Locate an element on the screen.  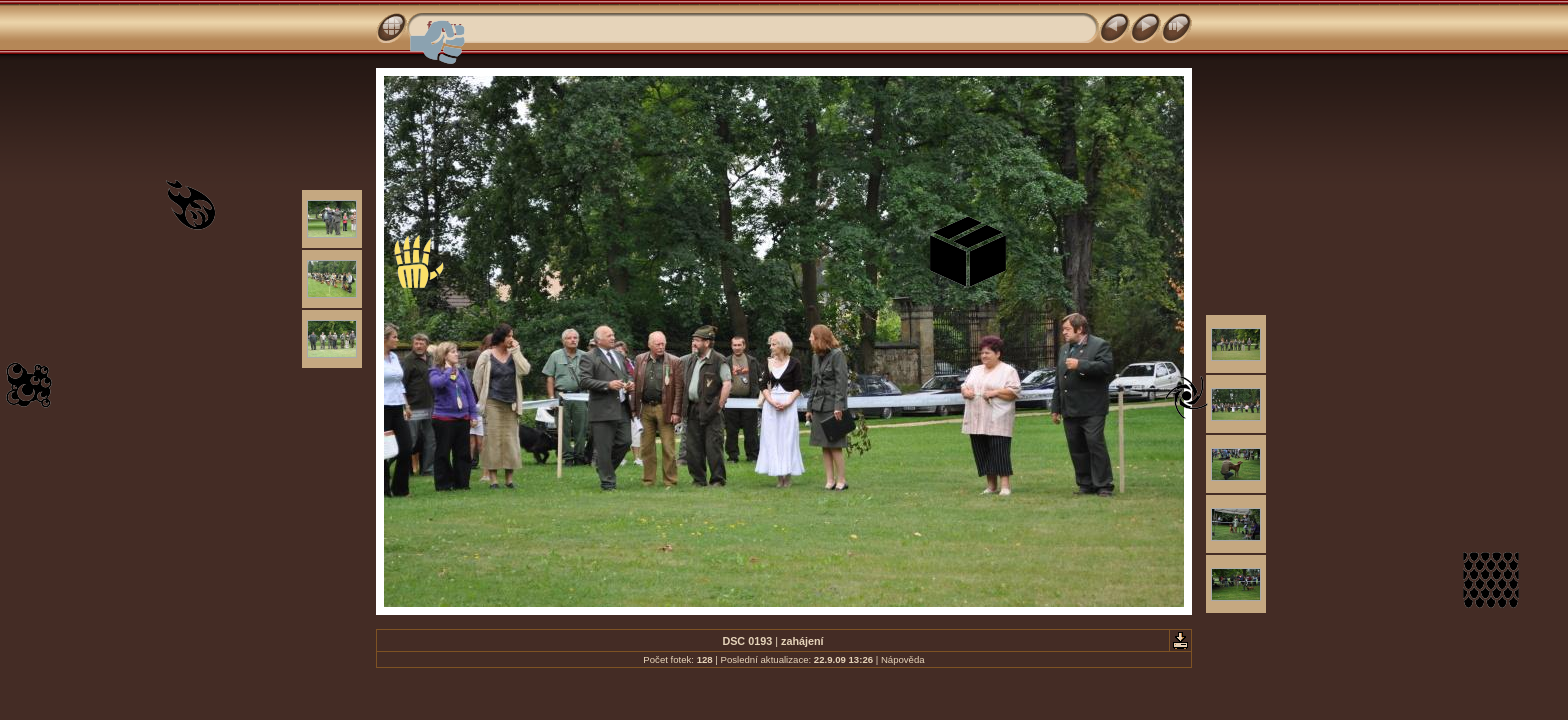
robotic or mechanical hand ability in a game is located at coordinates (416, 261).